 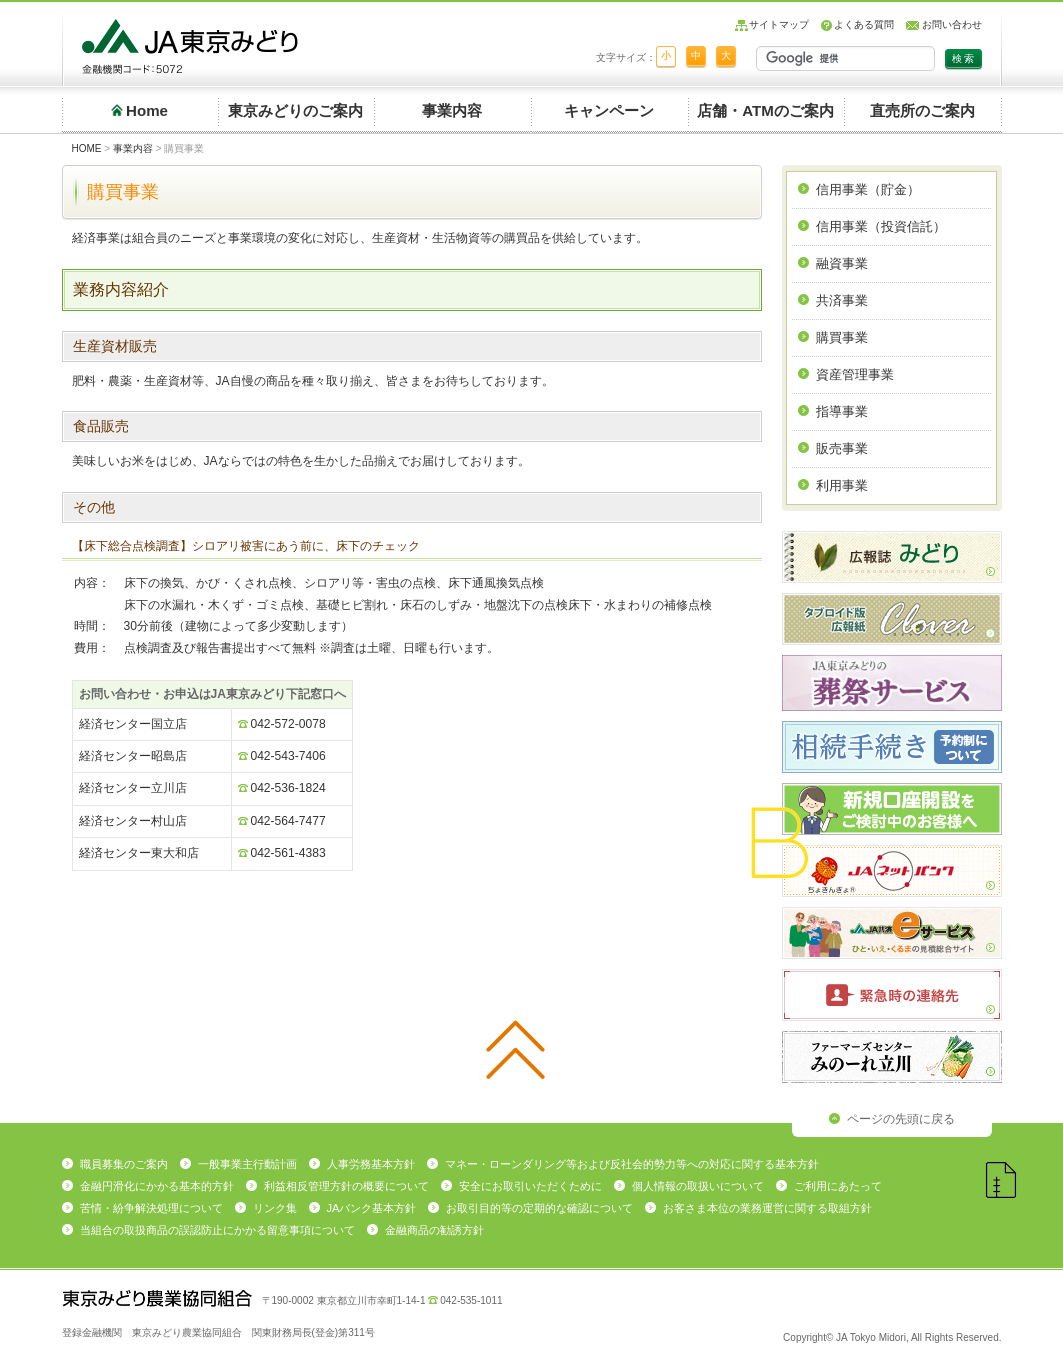 What do you see at coordinates (774, 844) in the screenshot?
I see `apply bold formatting to selected text` at bounding box center [774, 844].